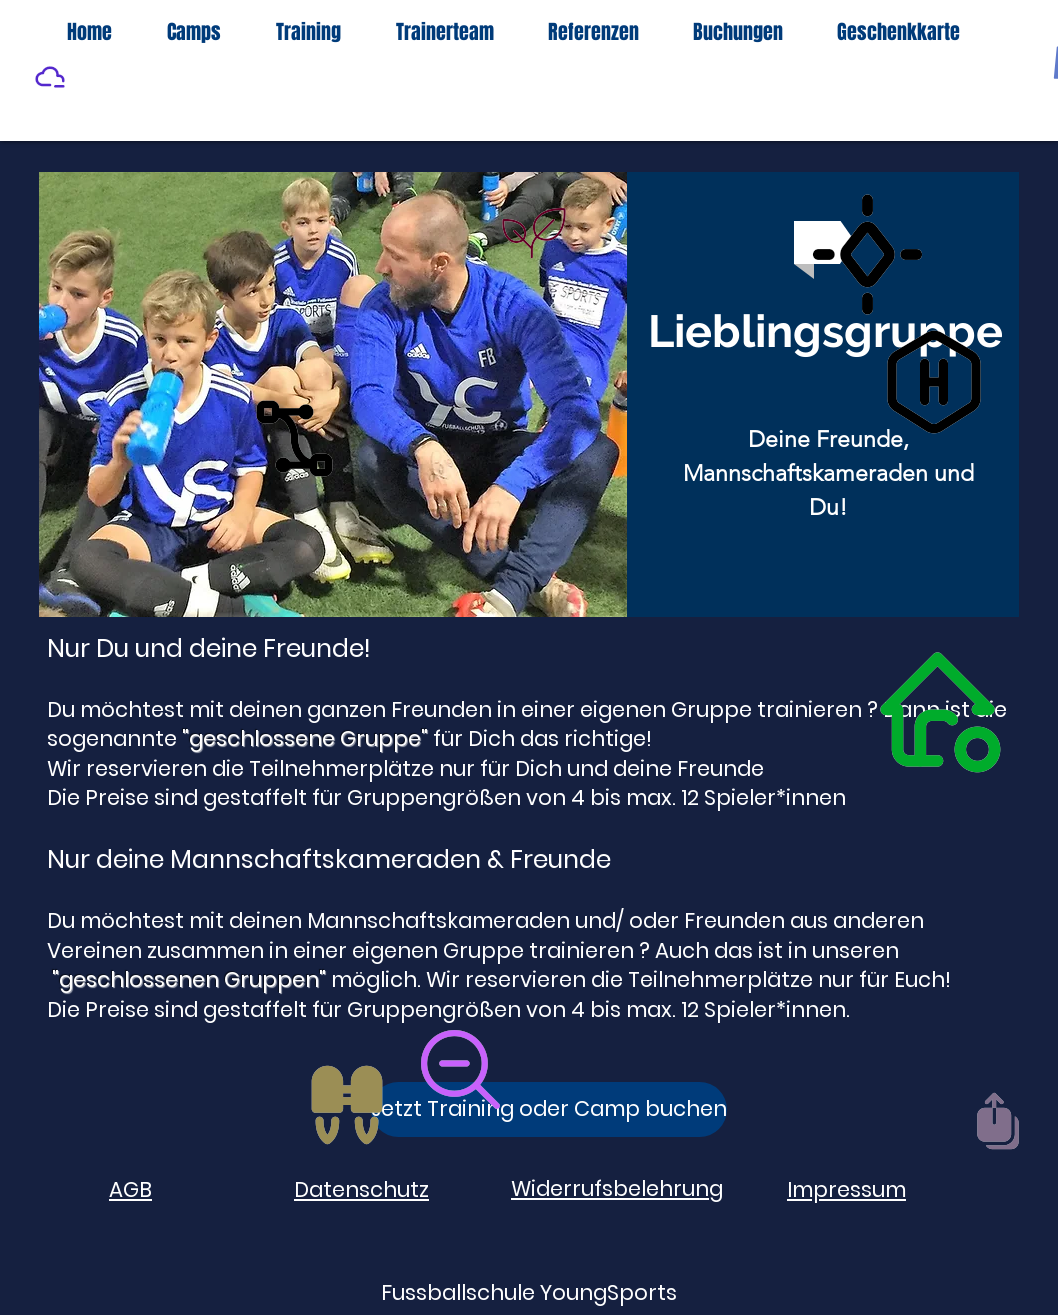  I want to click on indicates a hospital or medical facility, so click(934, 382).